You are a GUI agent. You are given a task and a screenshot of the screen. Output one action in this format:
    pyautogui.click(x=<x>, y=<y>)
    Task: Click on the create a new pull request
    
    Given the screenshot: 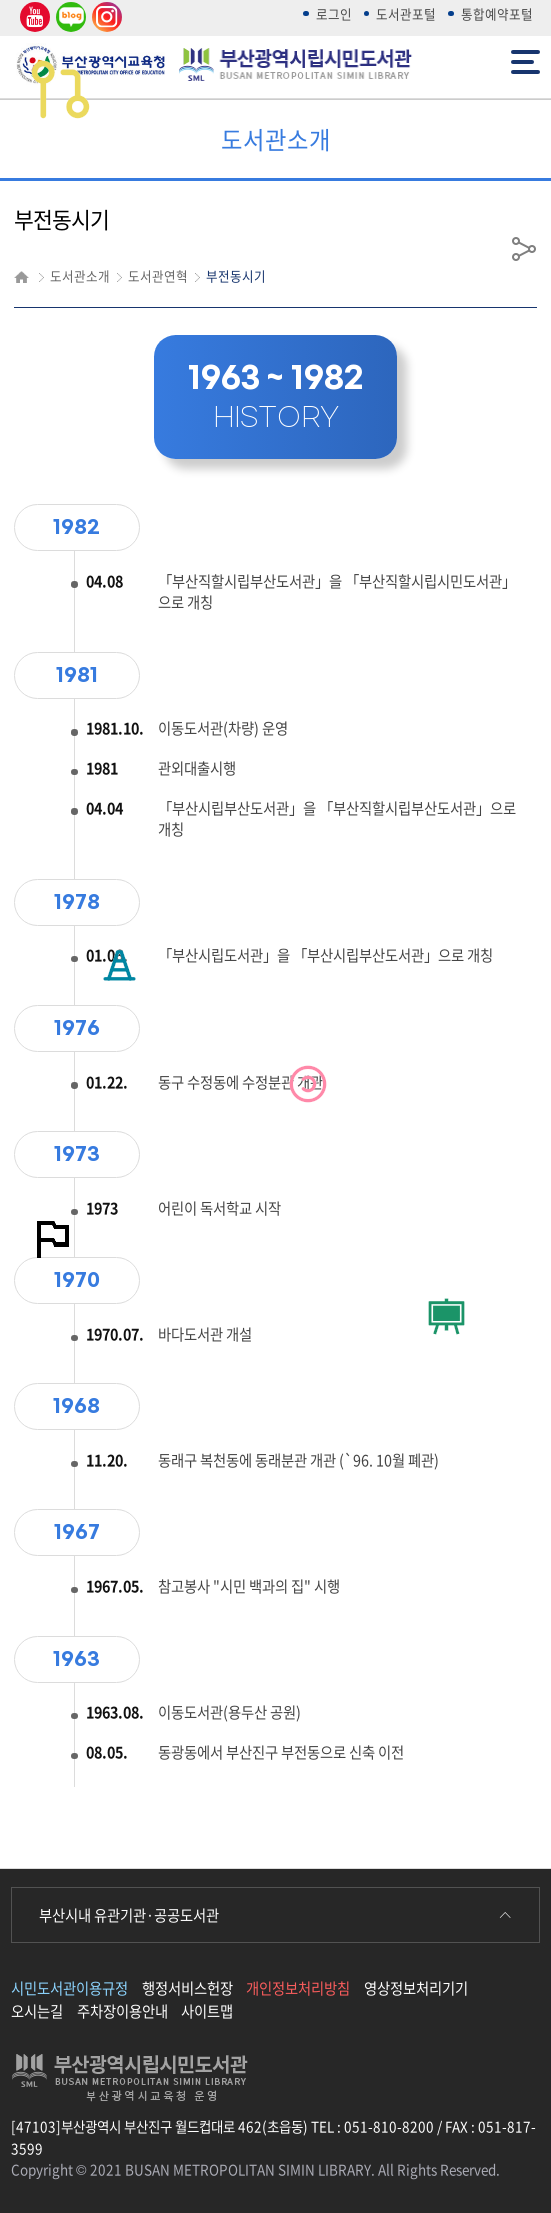 What is the action you would take?
    pyautogui.click(x=60, y=89)
    